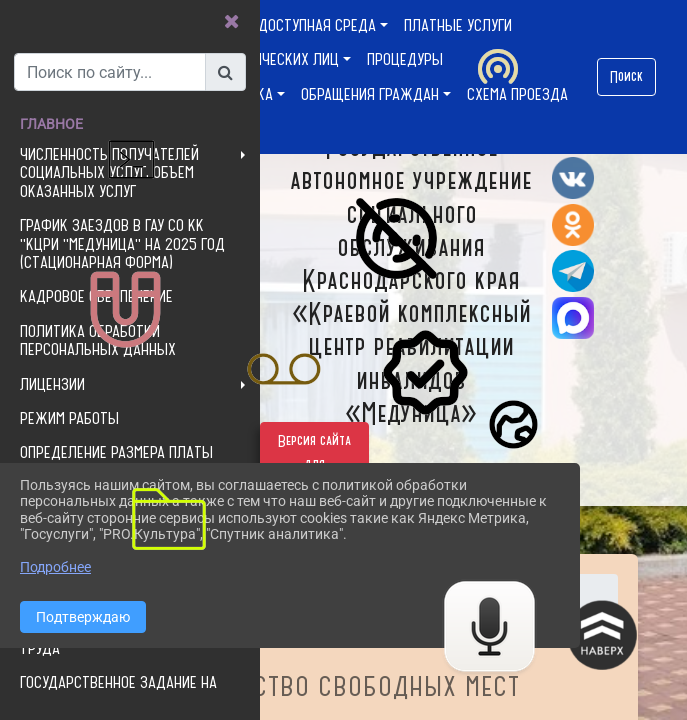 This screenshot has width=687, height=720. What do you see at coordinates (131, 159) in the screenshot?
I see `open command line terminal` at bounding box center [131, 159].